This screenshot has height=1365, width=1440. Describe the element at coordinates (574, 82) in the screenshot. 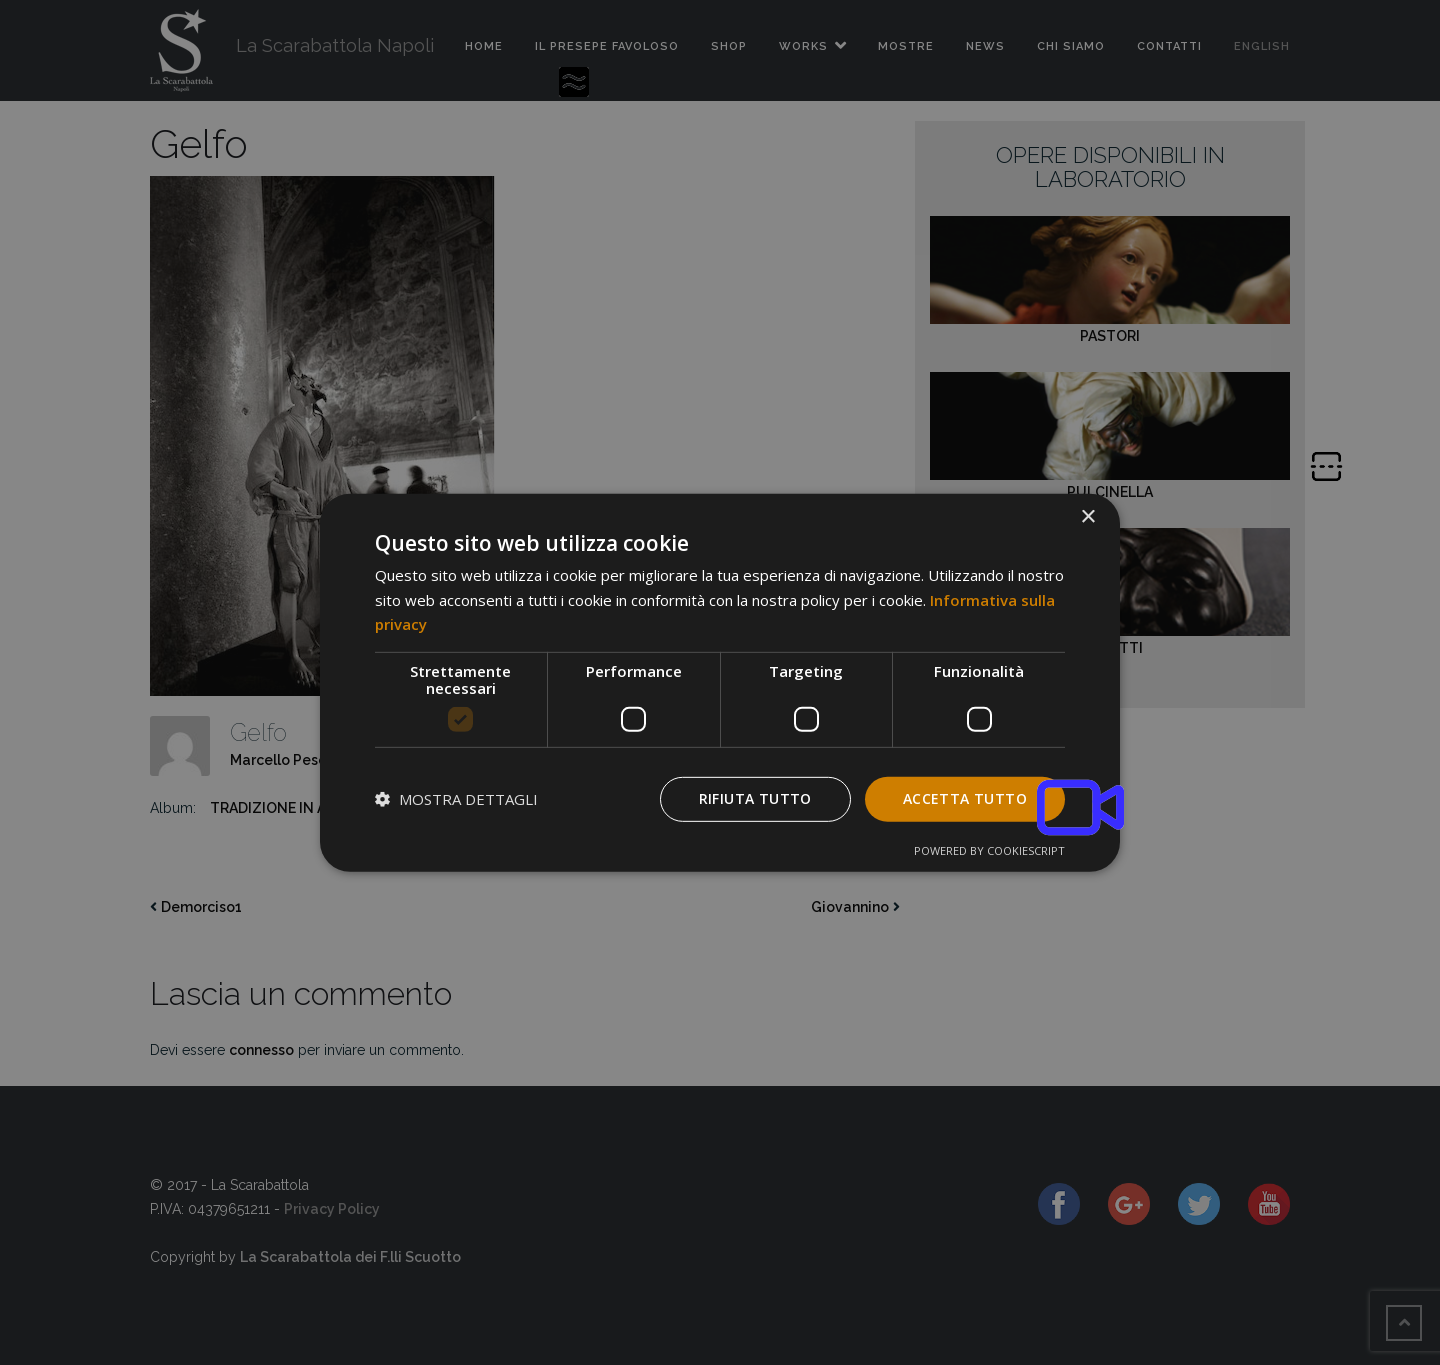

I see `indicates approximate or estimated value` at that location.